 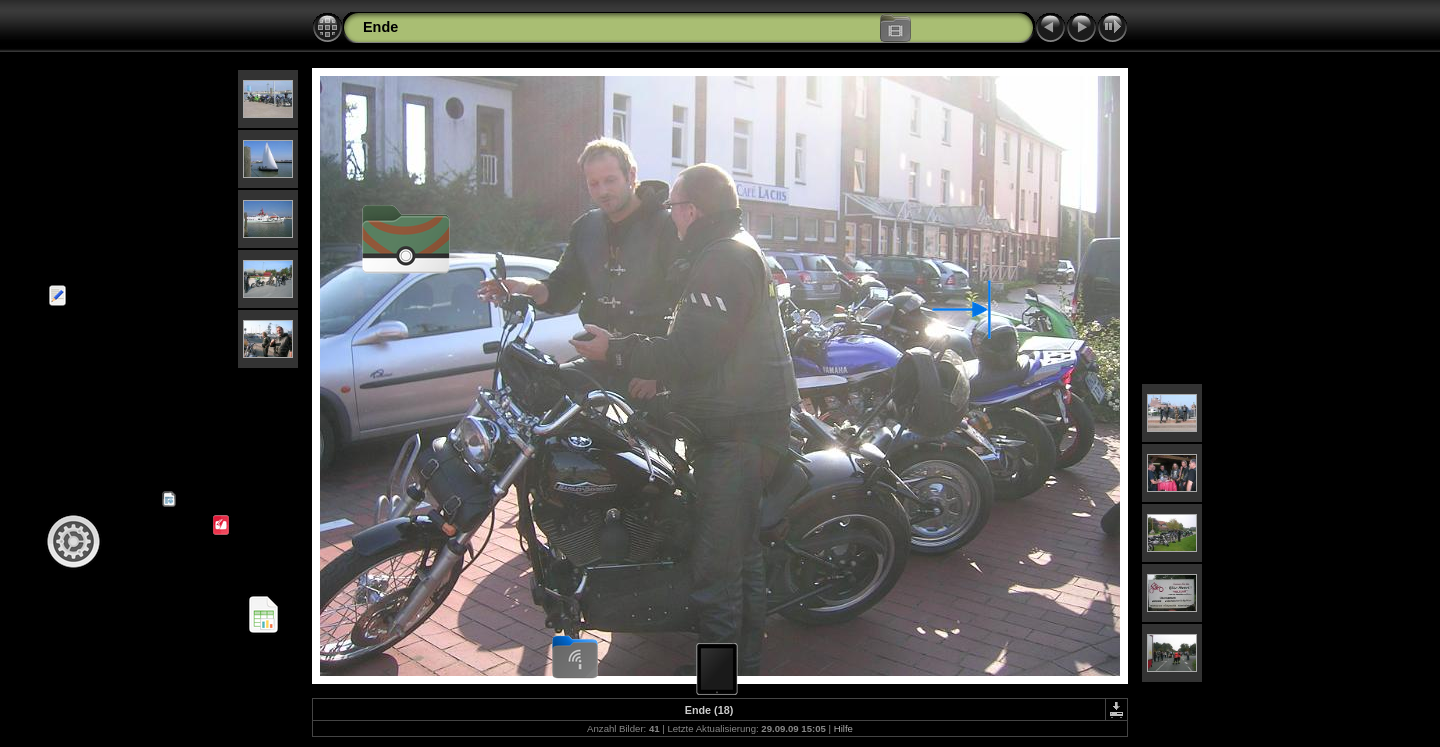 I want to click on open the software learning center, so click(x=57, y=295).